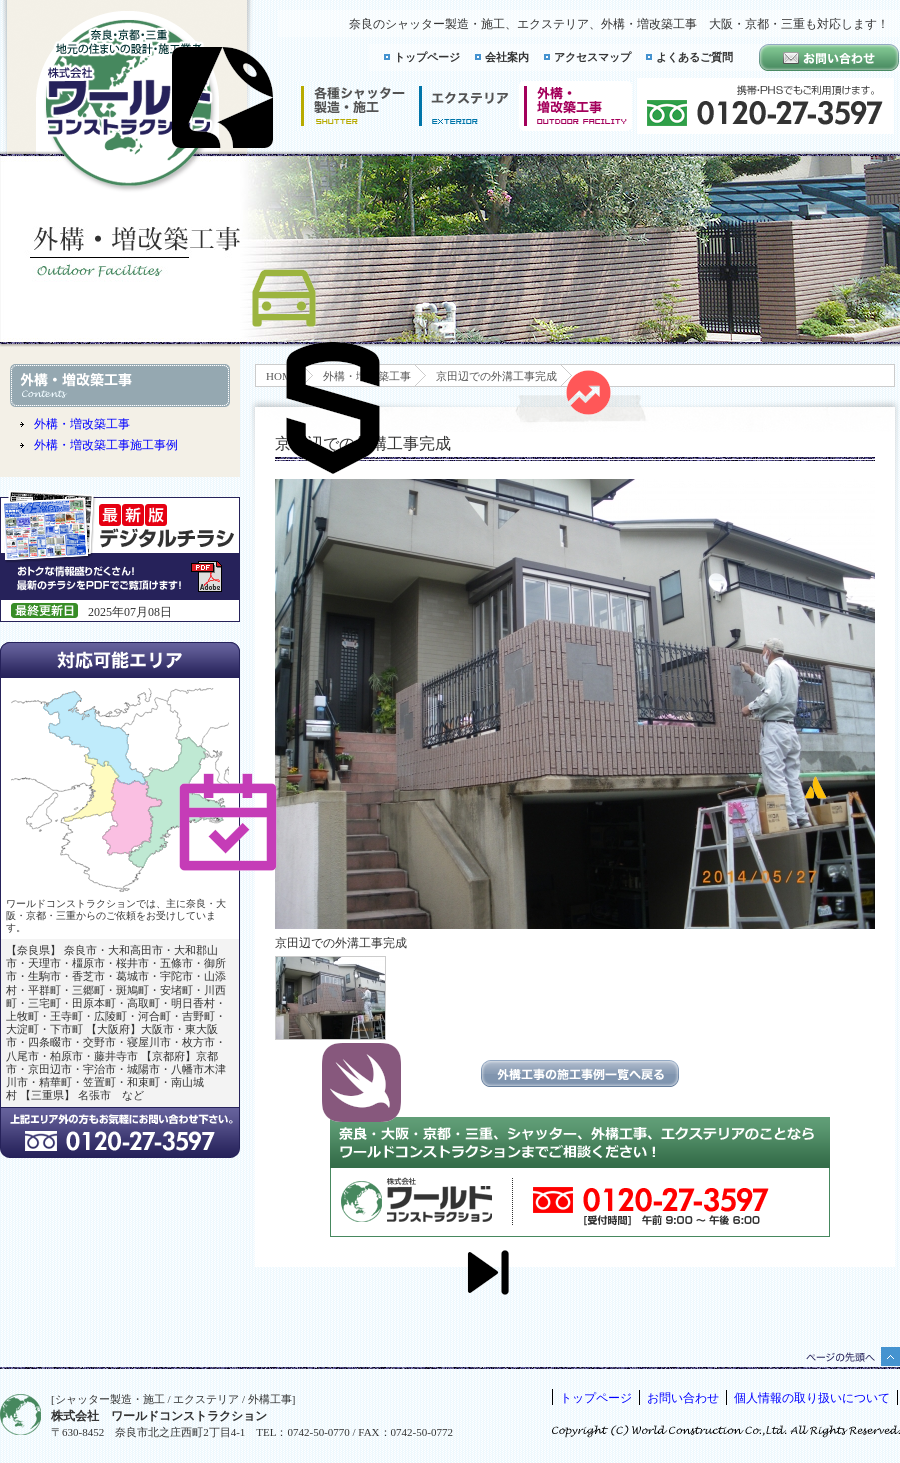 Image resolution: width=900 pixels, height=1463 pixels. Describe the element at coordinates (361, 1082) in the screenshot. I see `Swift programming language logo` at that location.